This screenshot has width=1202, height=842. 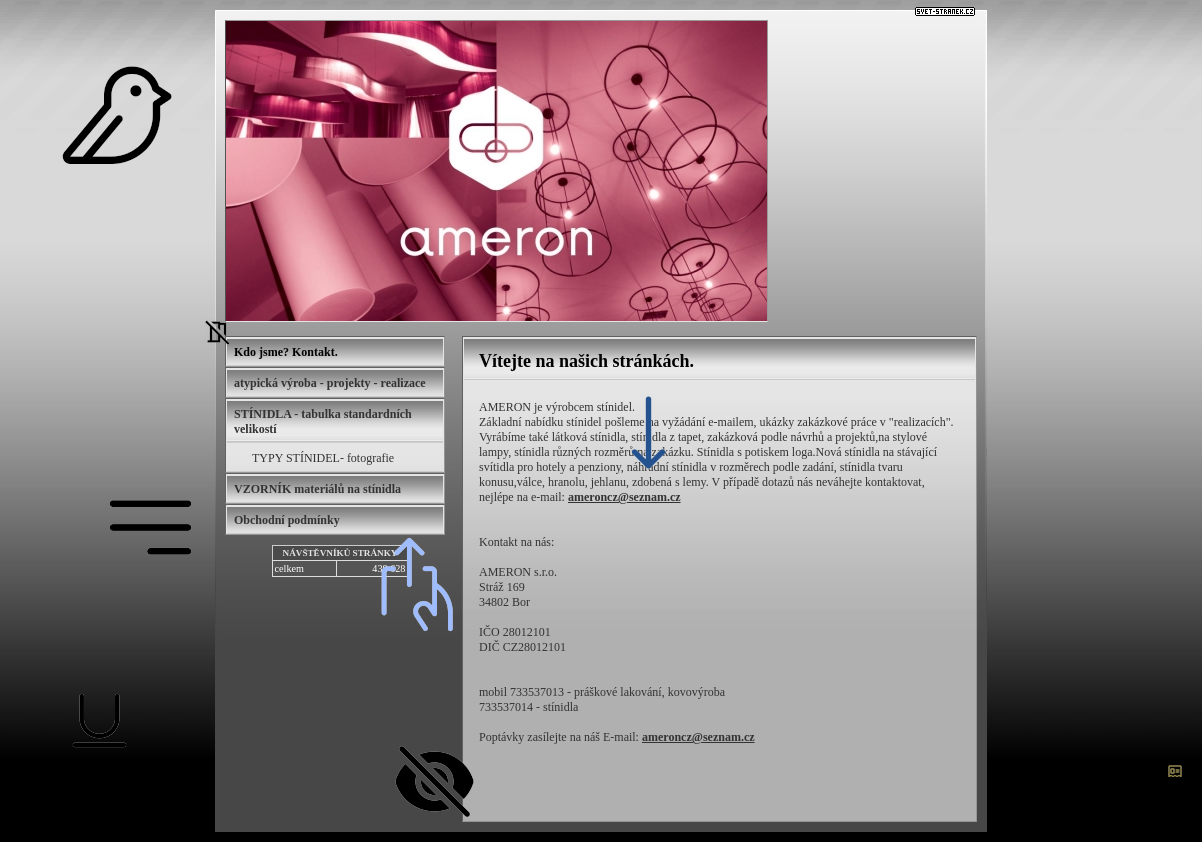 What do you see at coordinates (434, 781) in the screenshot?
I see `hide password or sensitive content` at bounding box center [434, 781].